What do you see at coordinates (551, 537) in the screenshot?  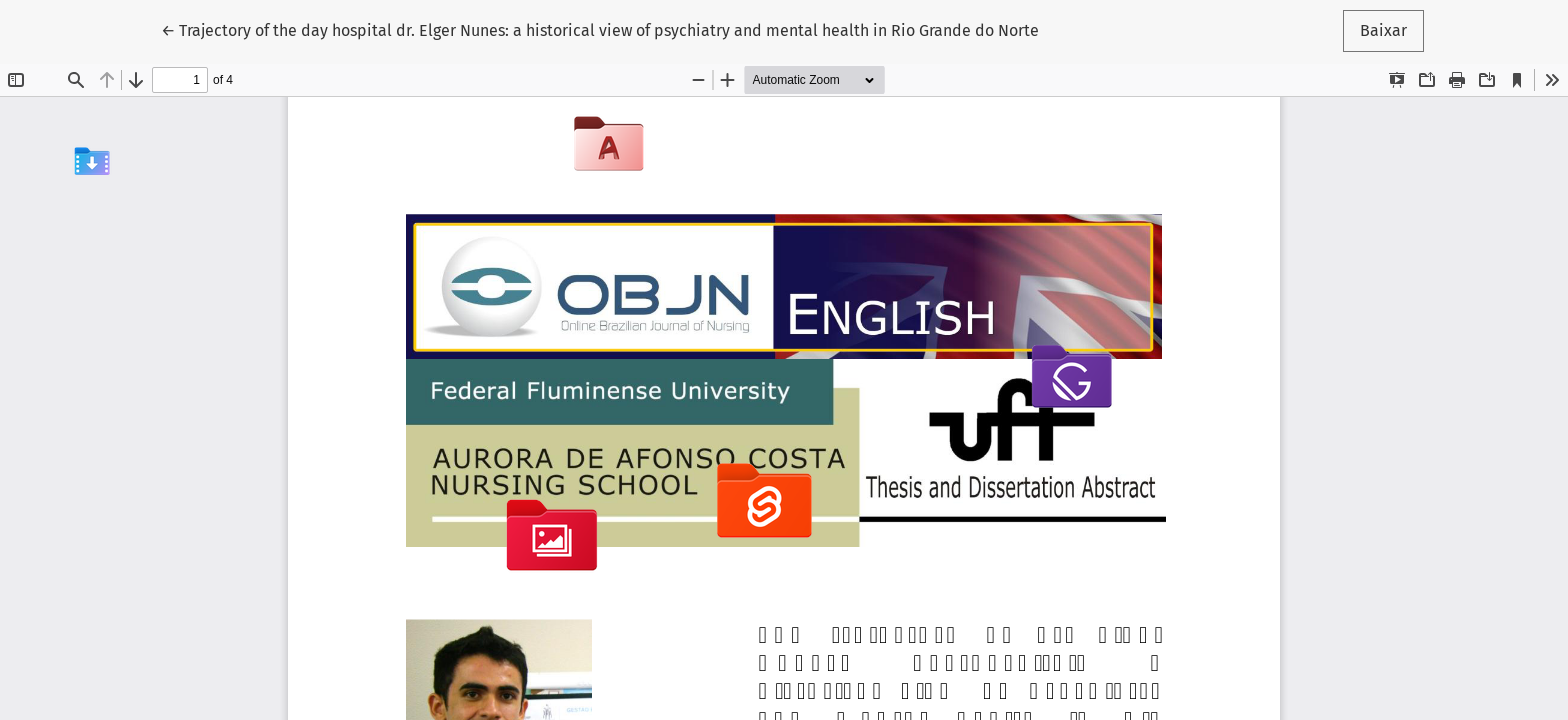 I see `open 4K Slideshow Maker project folder` at bounding box center [551, 537].